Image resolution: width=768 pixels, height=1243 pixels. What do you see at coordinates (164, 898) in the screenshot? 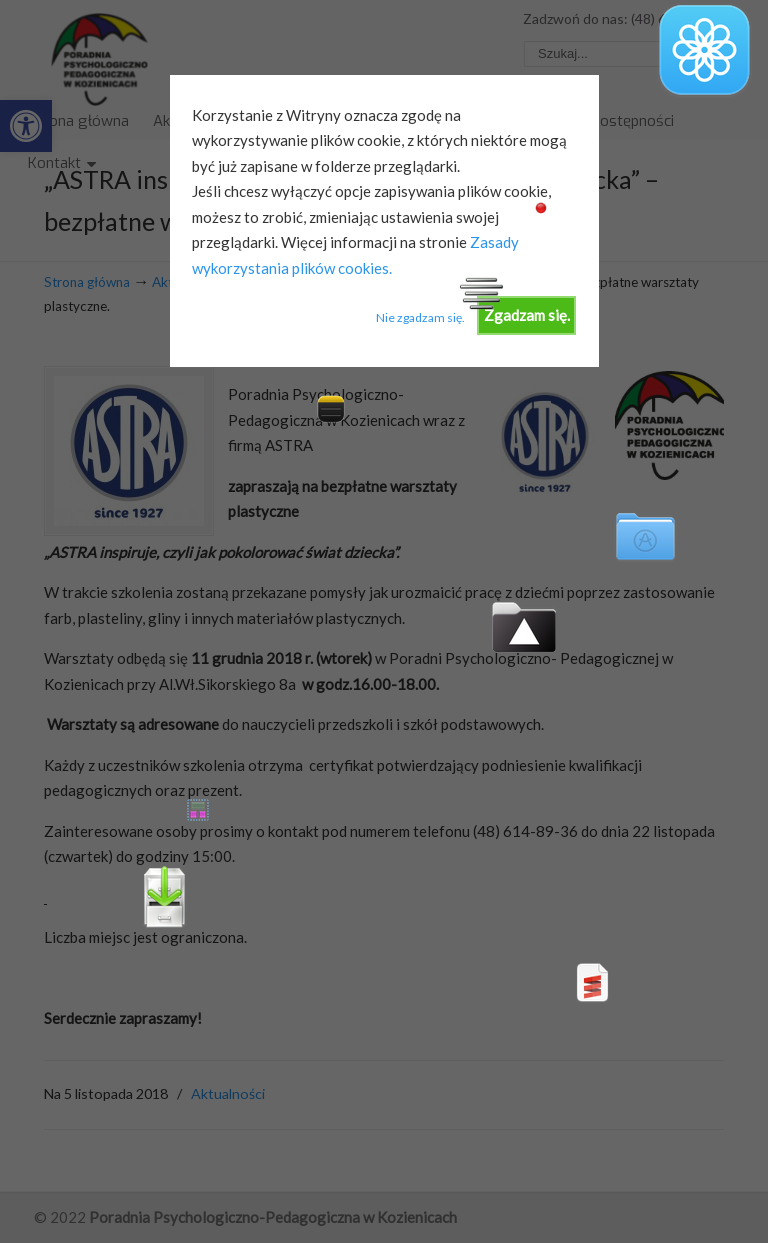
I see `save the current document` at bounding box center [164, 898].